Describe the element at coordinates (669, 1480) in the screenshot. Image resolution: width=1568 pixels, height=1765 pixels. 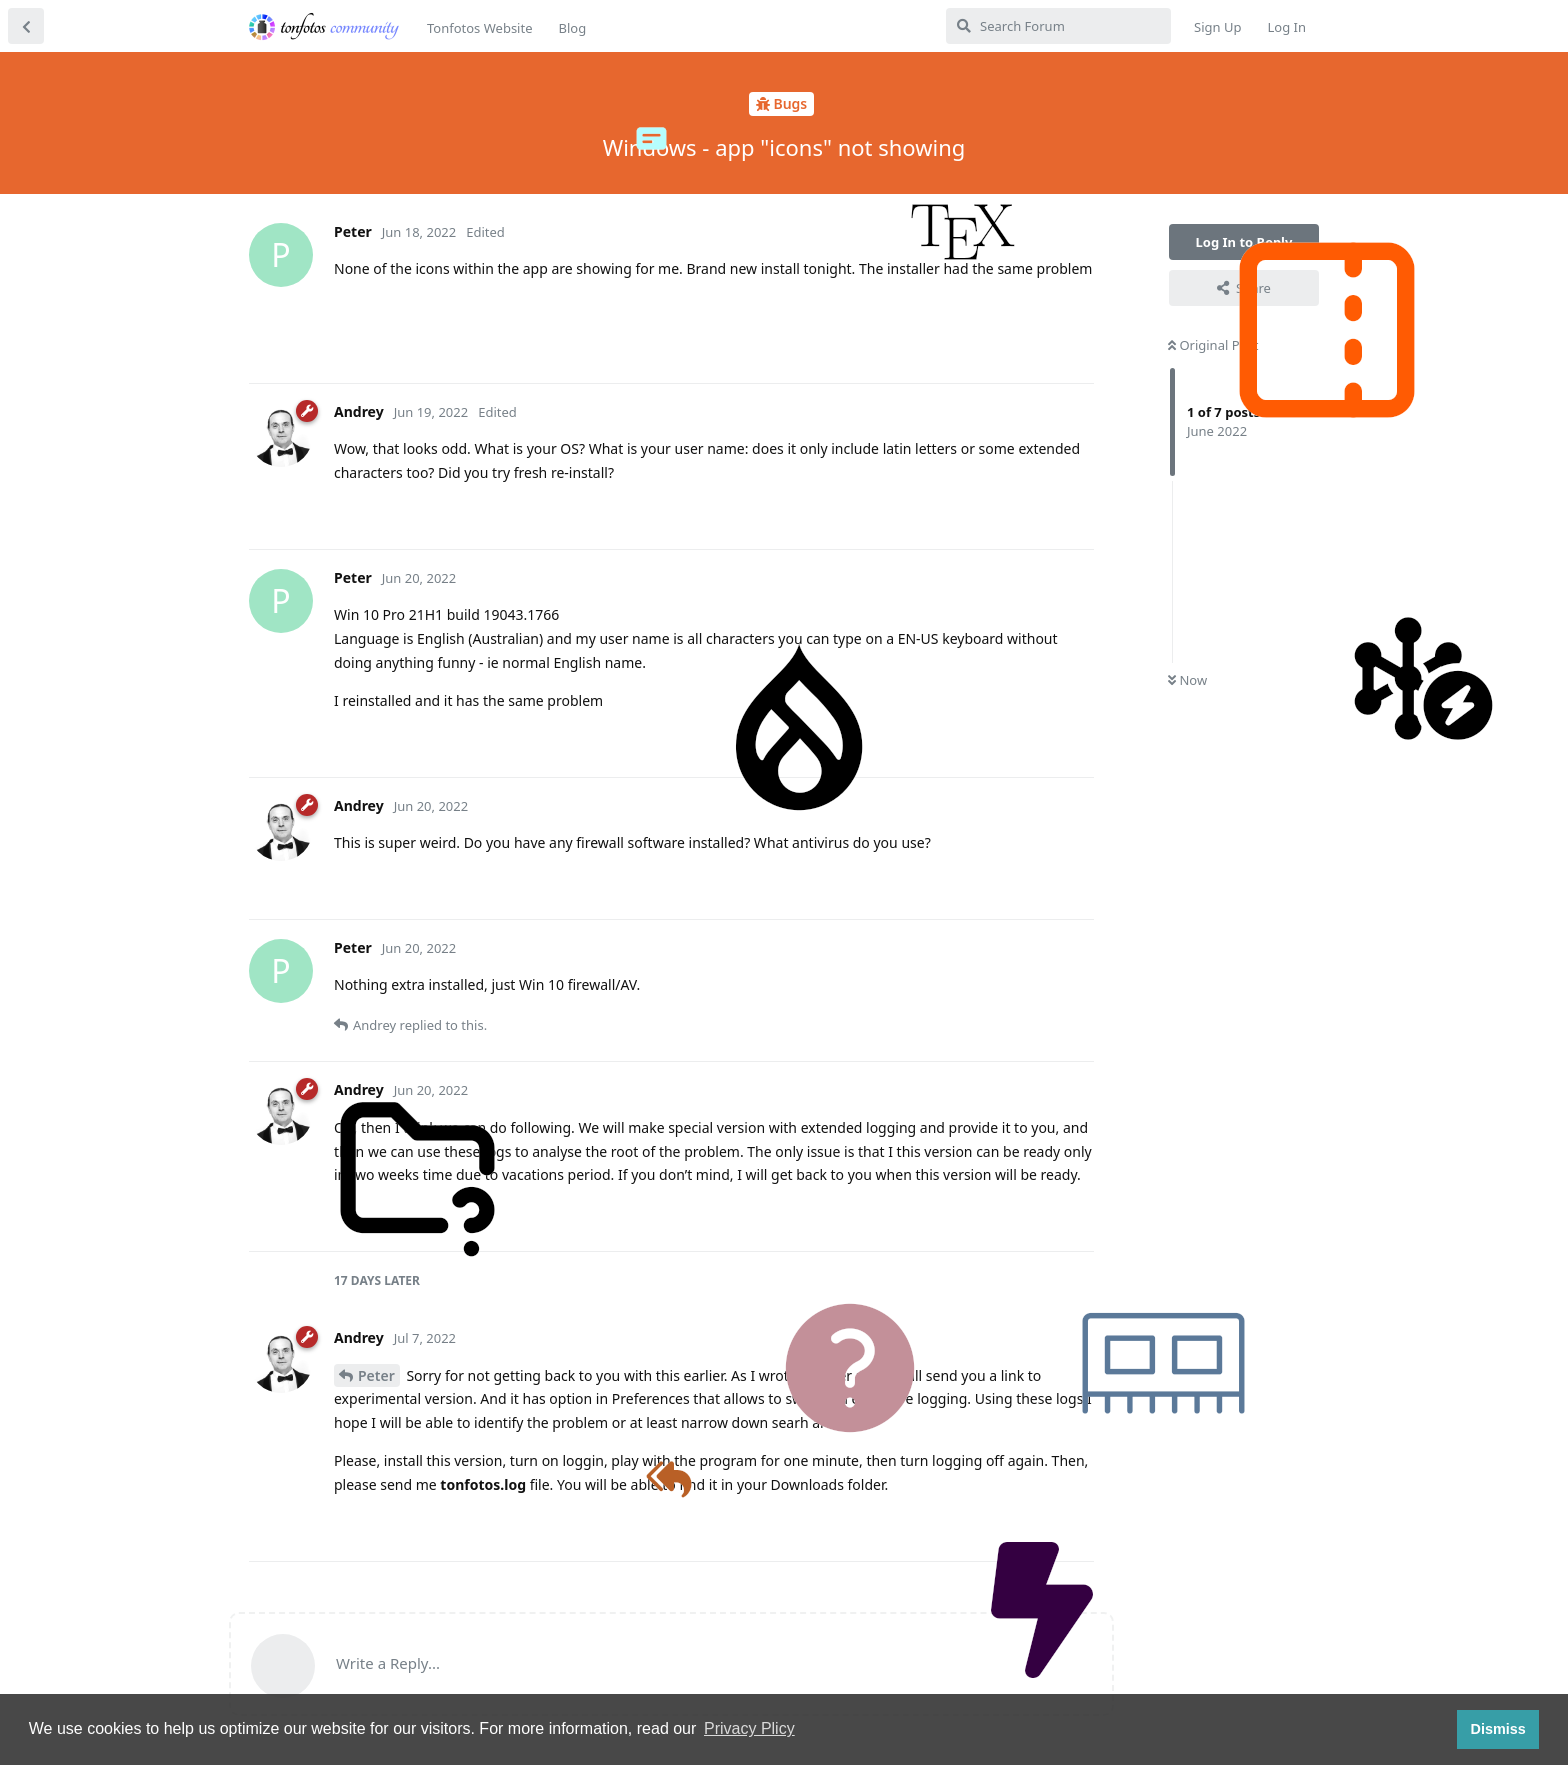
I see `reply to all recipients` at that location.